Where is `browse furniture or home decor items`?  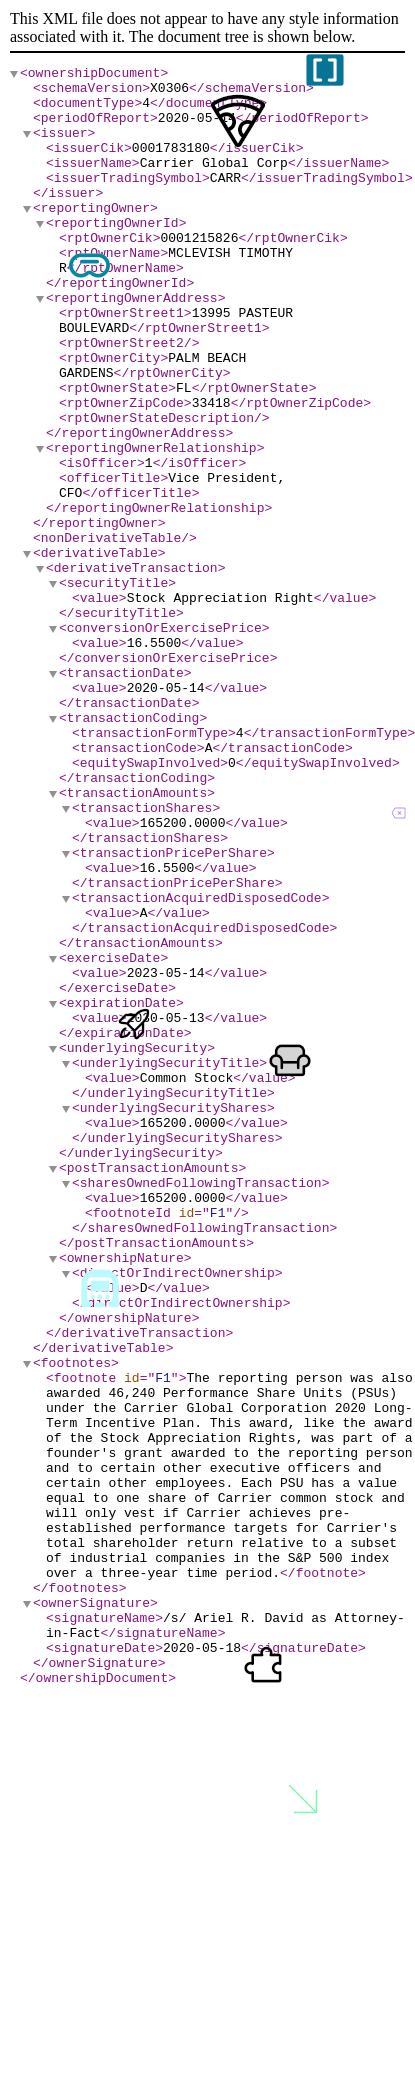 browse furniture or home decor items is located at coordinates (290, 1061).